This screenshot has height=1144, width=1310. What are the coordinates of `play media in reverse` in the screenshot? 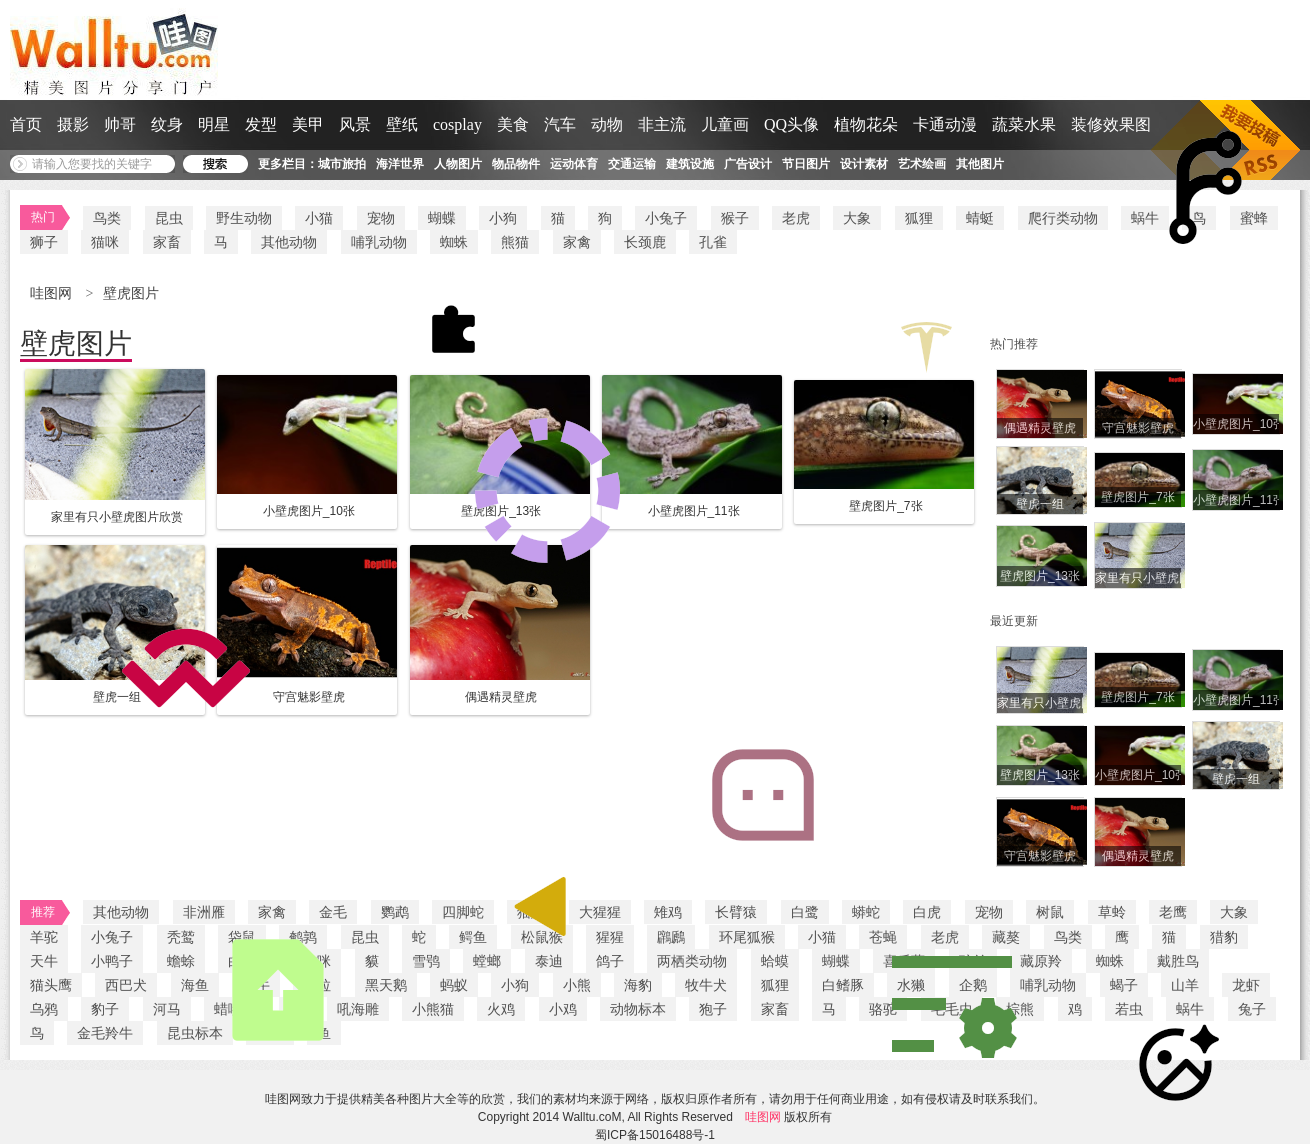 It's located at (543, 906).